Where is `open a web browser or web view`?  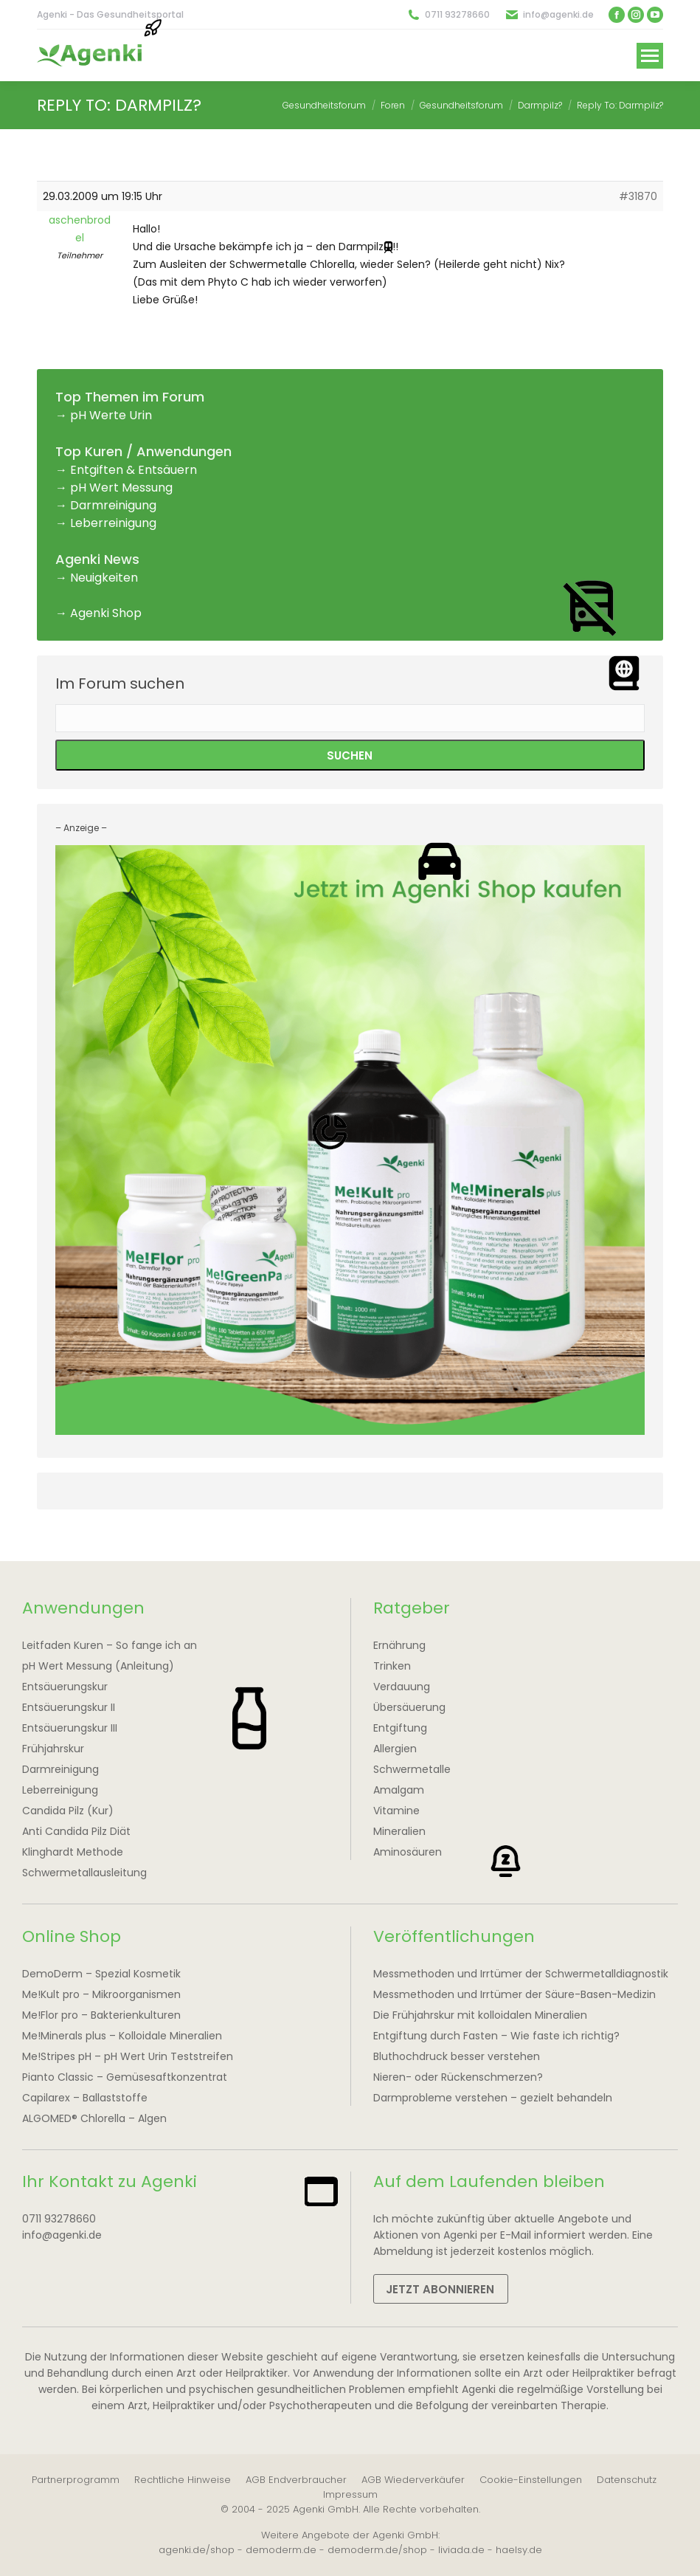 open a web browser or web view is located at coordinates (321, 2191).